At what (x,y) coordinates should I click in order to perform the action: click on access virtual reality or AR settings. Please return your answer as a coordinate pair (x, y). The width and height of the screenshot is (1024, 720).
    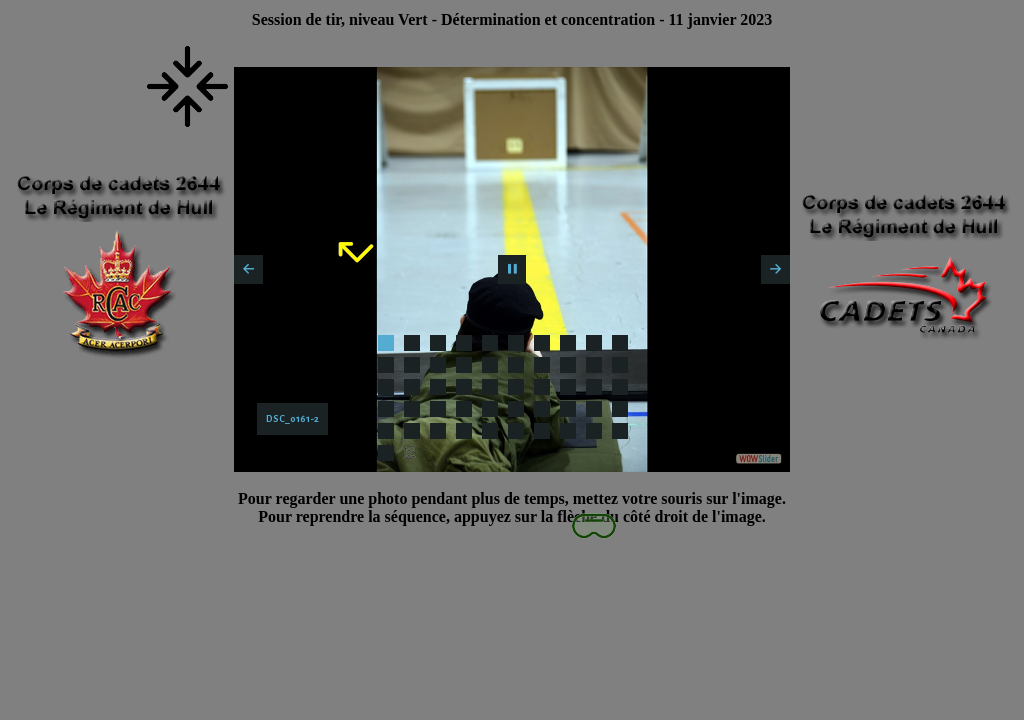
    Looking at the image, I should click on (594, 526).